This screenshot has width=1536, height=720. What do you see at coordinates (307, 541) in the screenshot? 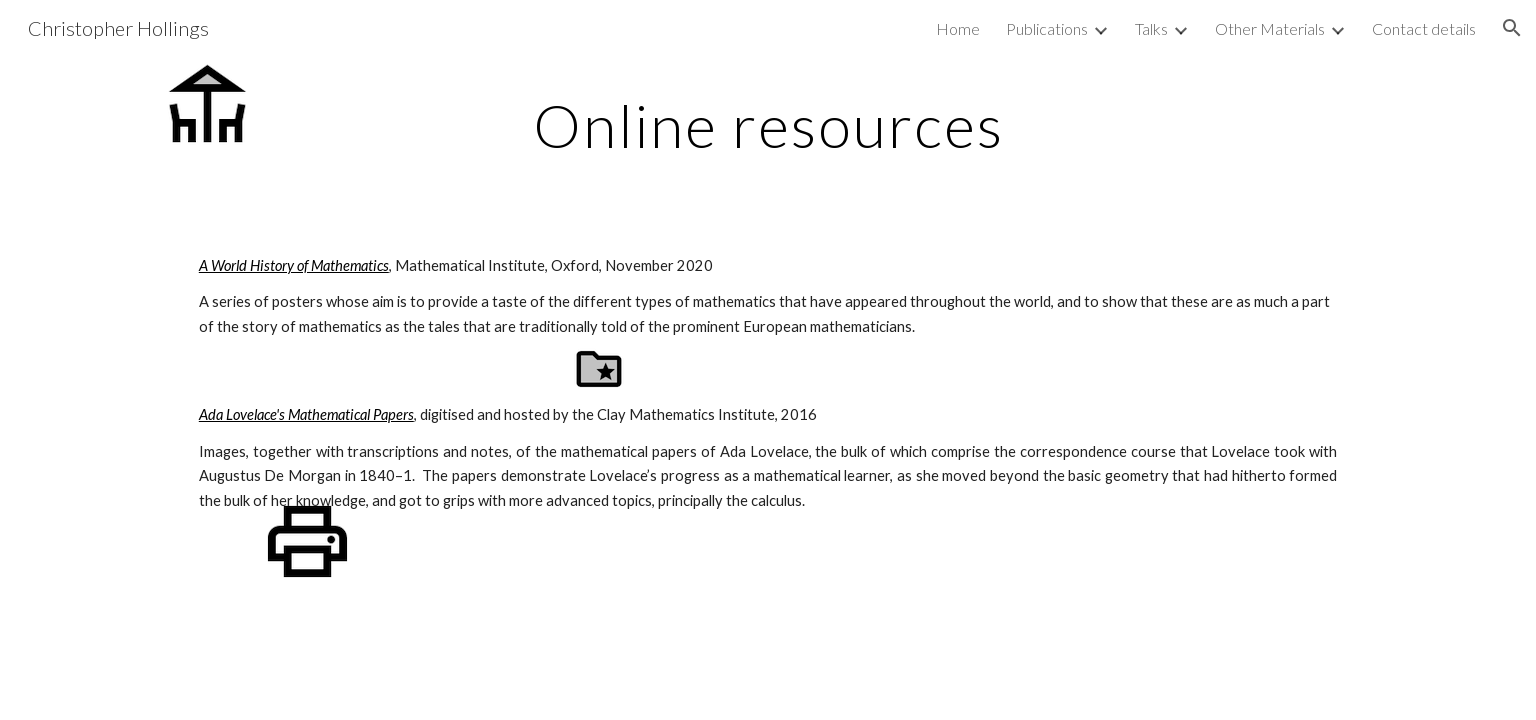
I see `print this document` at bounding box center [307, 541].